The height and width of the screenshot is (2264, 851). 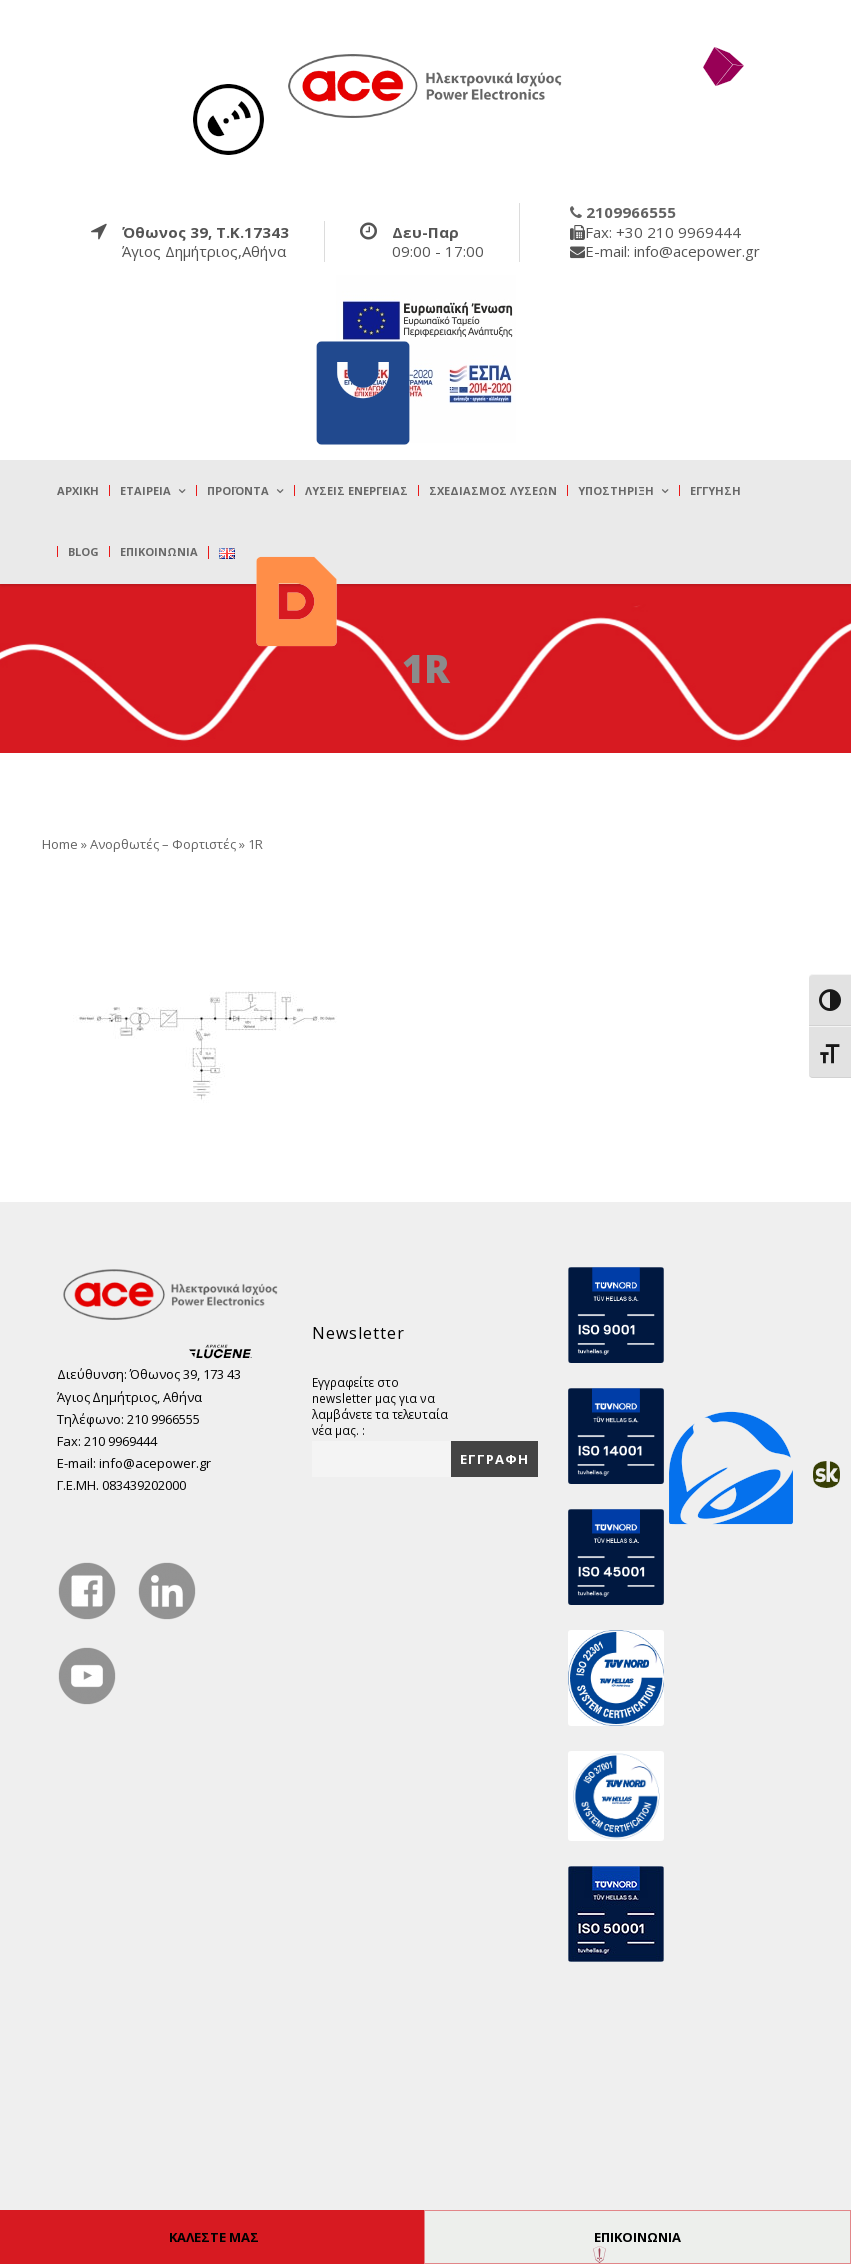 What do you see at coordinates (363, 393) in the screenshot?
I see `view your shopping bag` at bounding box center [363, 393].